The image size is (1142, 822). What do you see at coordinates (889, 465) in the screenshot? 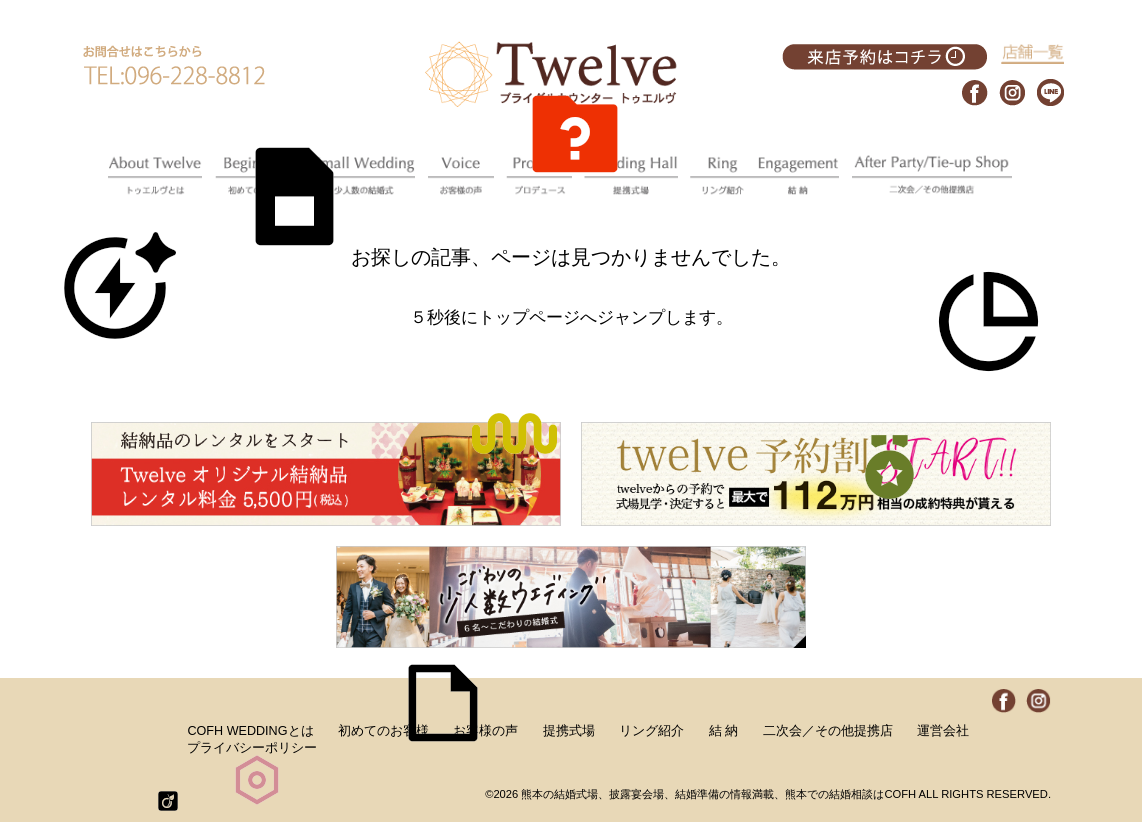
I see `view achievements or awards` at bounding box center [889, 465].